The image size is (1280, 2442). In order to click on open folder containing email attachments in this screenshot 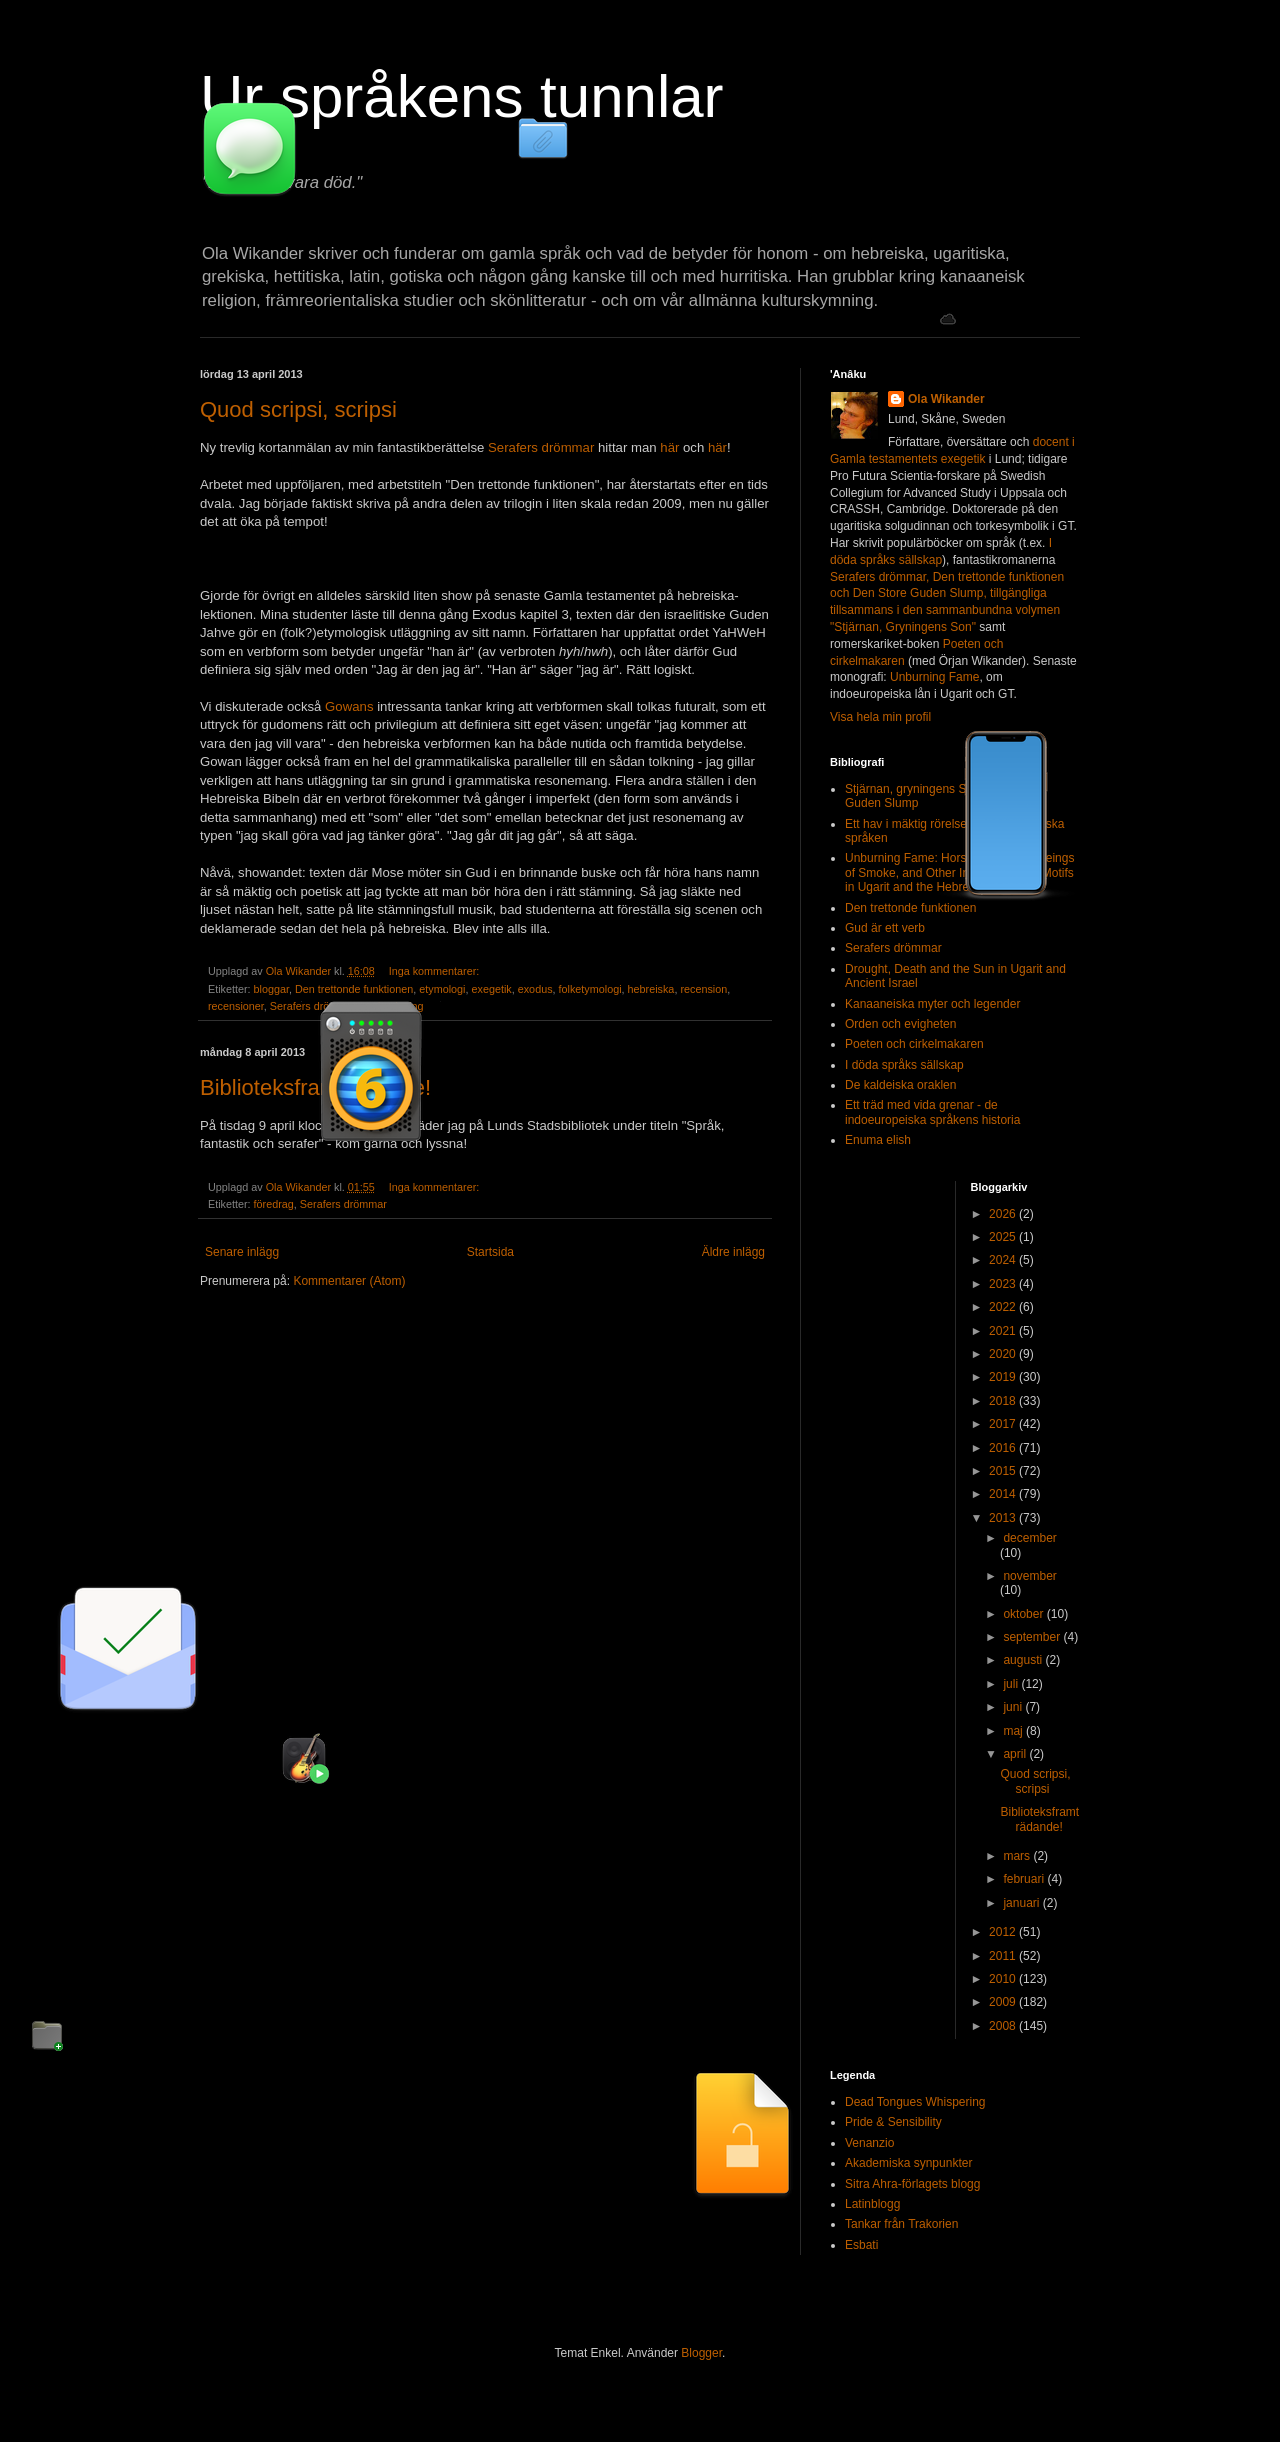, I will do `click(543, 138)`.